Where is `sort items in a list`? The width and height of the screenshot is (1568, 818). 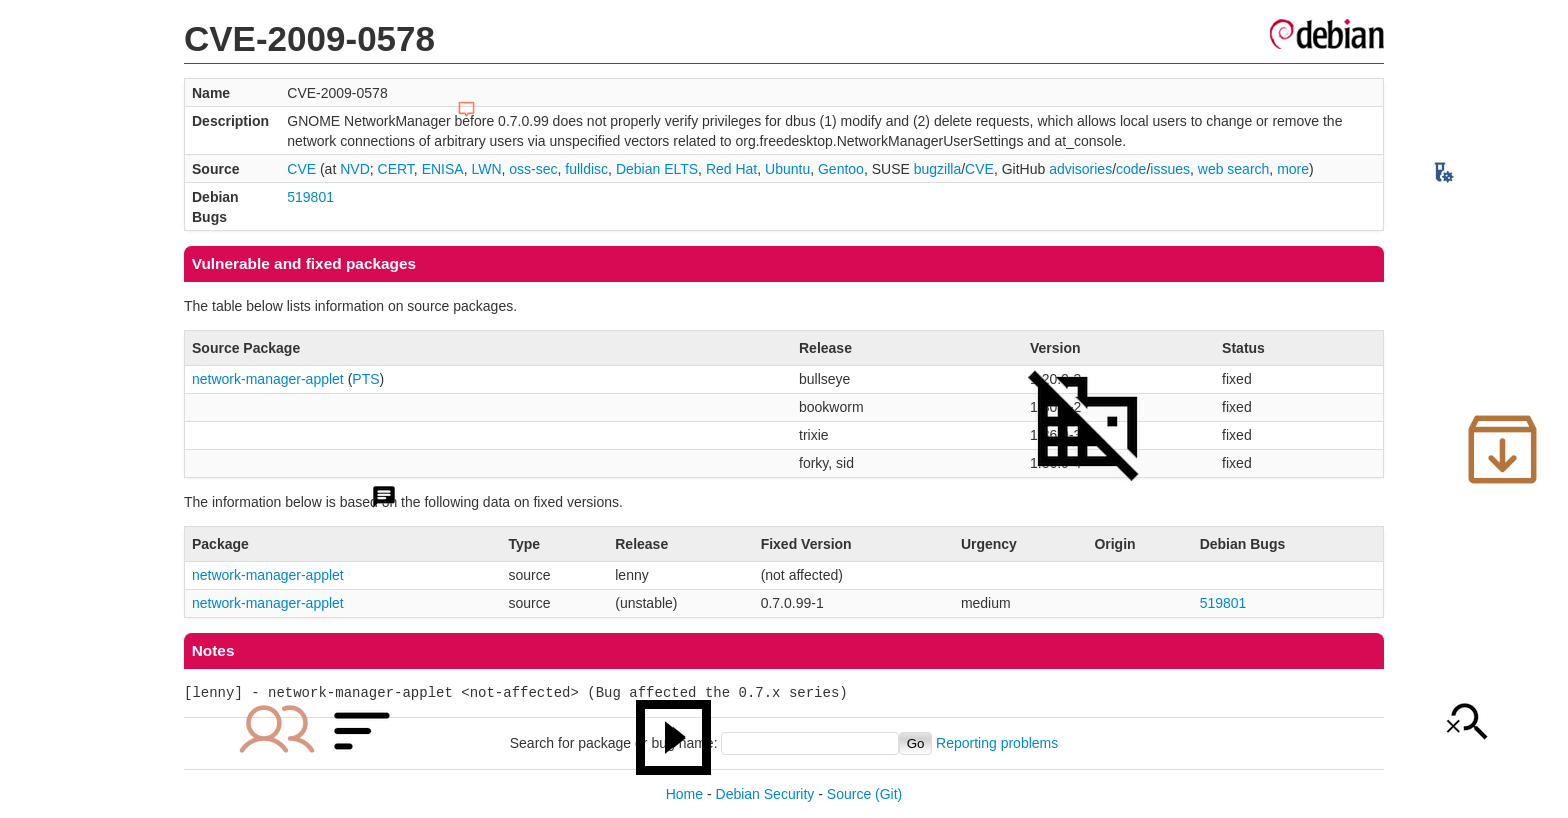 sort items in a list is located at coordinates (362, 731).